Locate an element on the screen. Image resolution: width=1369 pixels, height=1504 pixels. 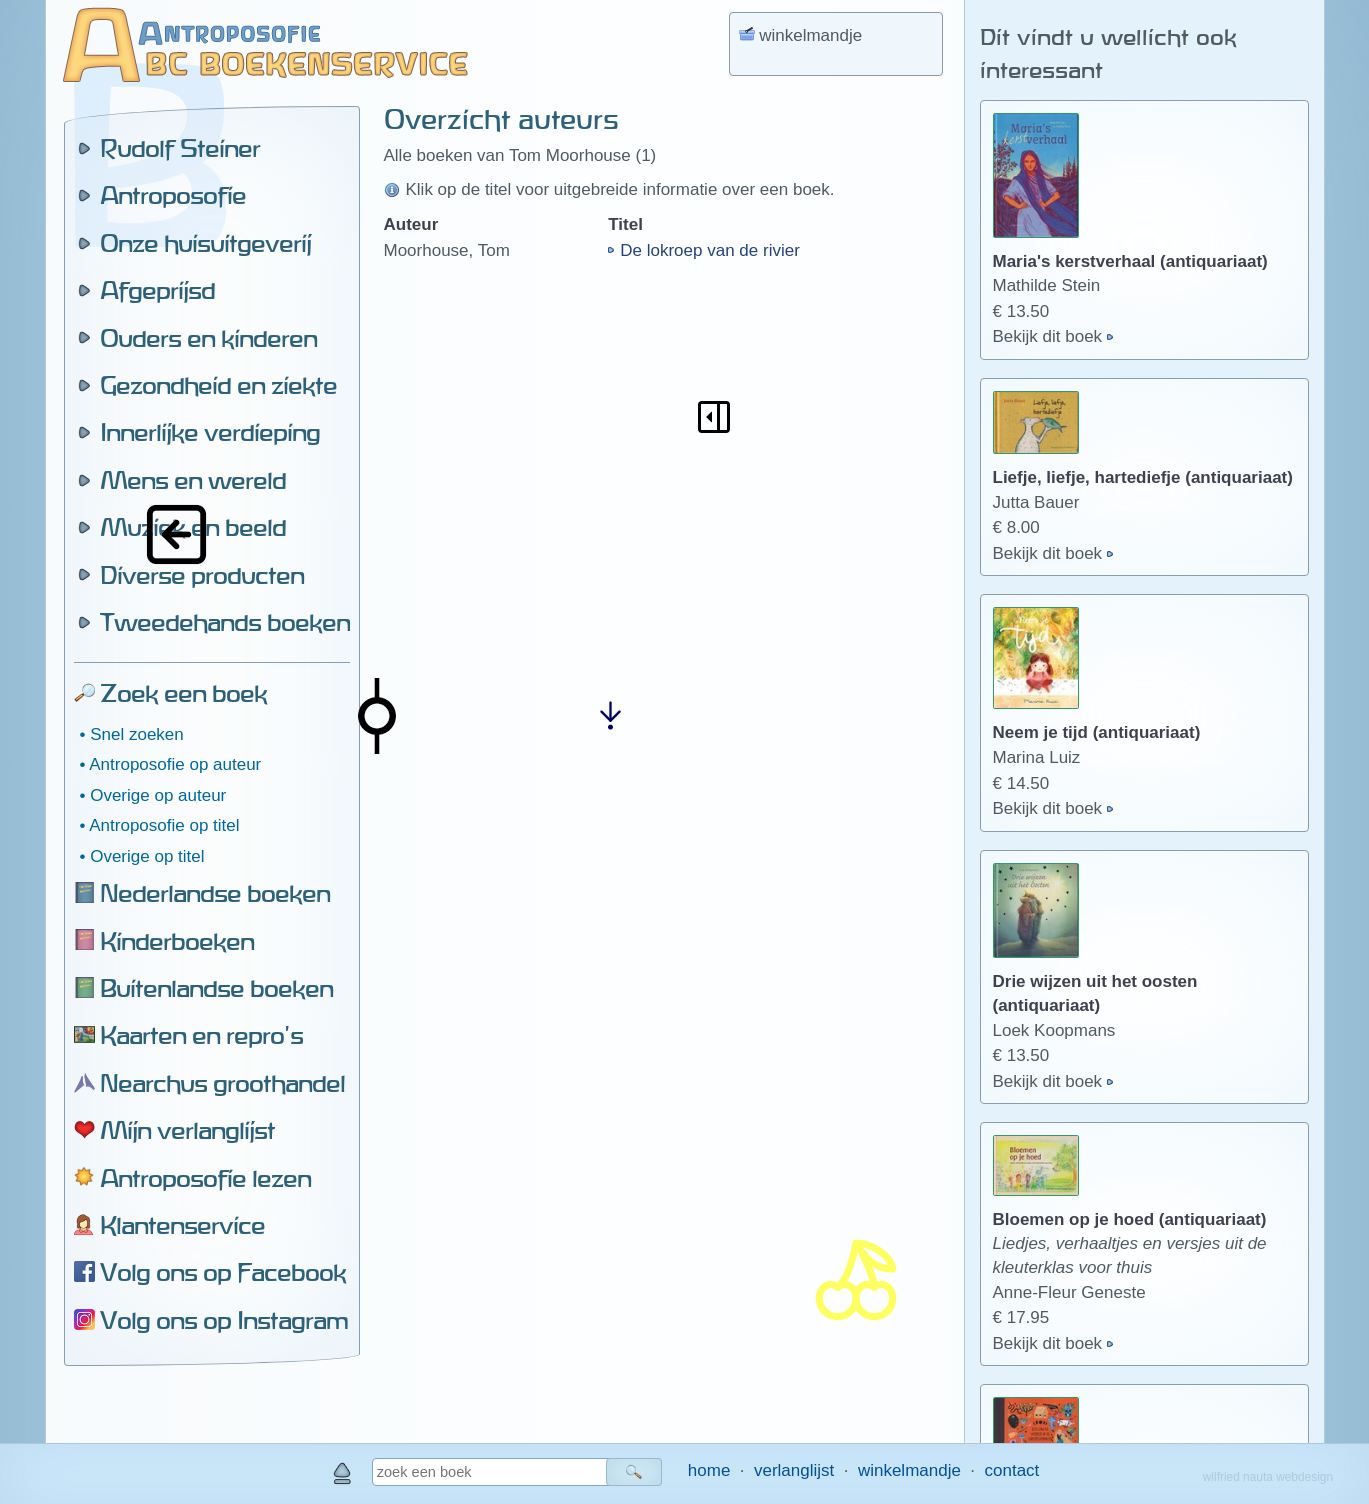
view commit history is located at coordinates (377, 716).